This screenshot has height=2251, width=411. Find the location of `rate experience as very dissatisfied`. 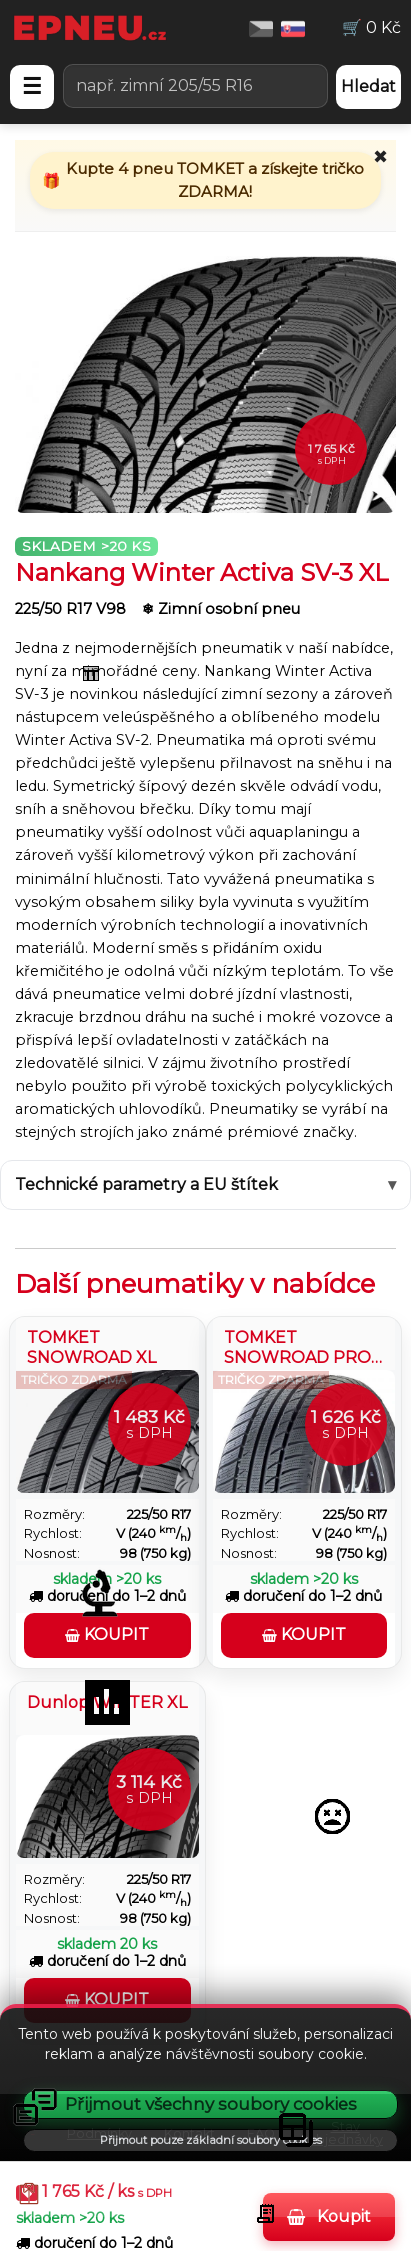

rate experience as very dissatisfied is located at coordinates (332, 1816).